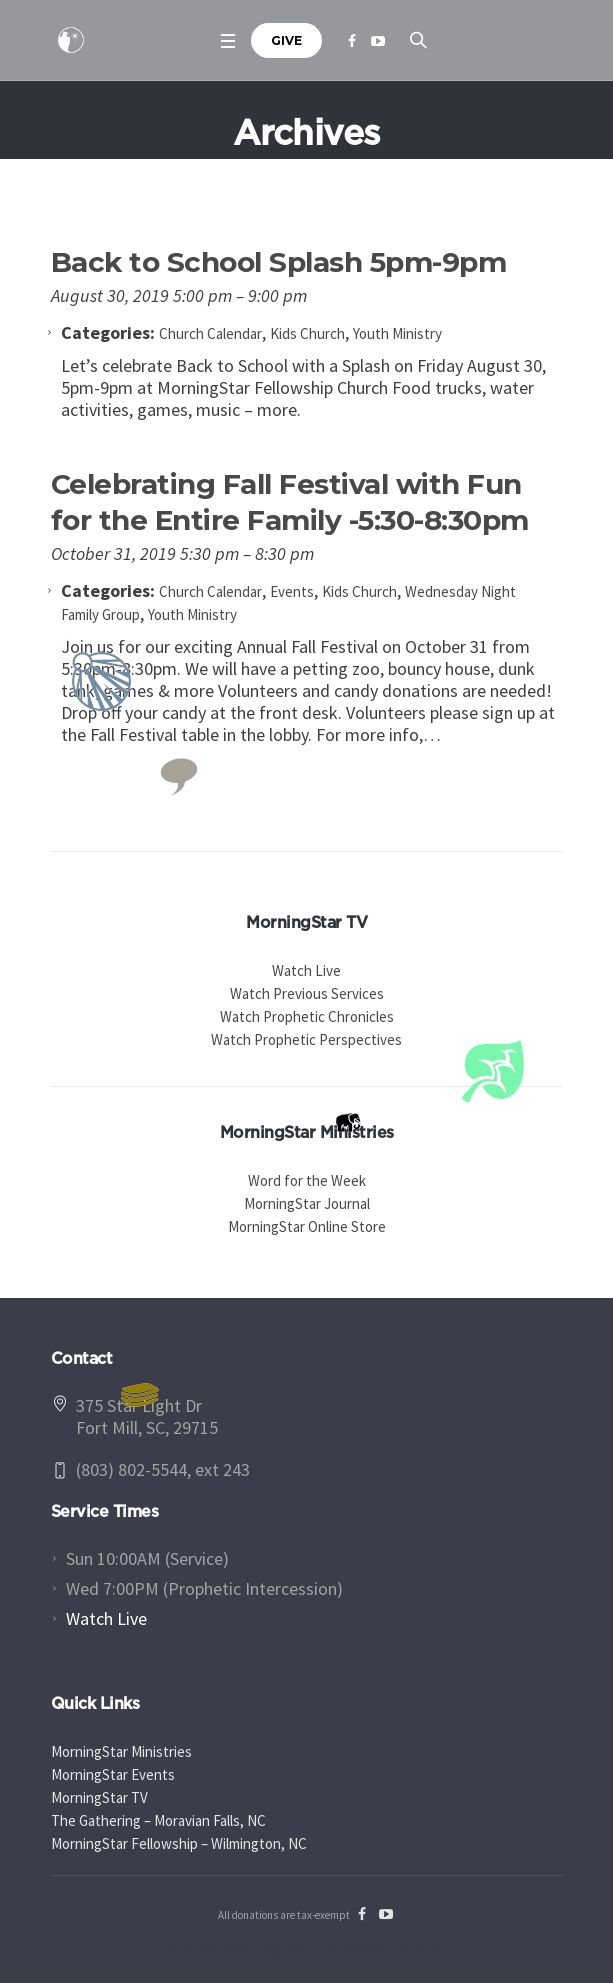 The height and width of the screenshot is (1983, 613). I want to click on open chat or messaging feature, so click(179, 777).